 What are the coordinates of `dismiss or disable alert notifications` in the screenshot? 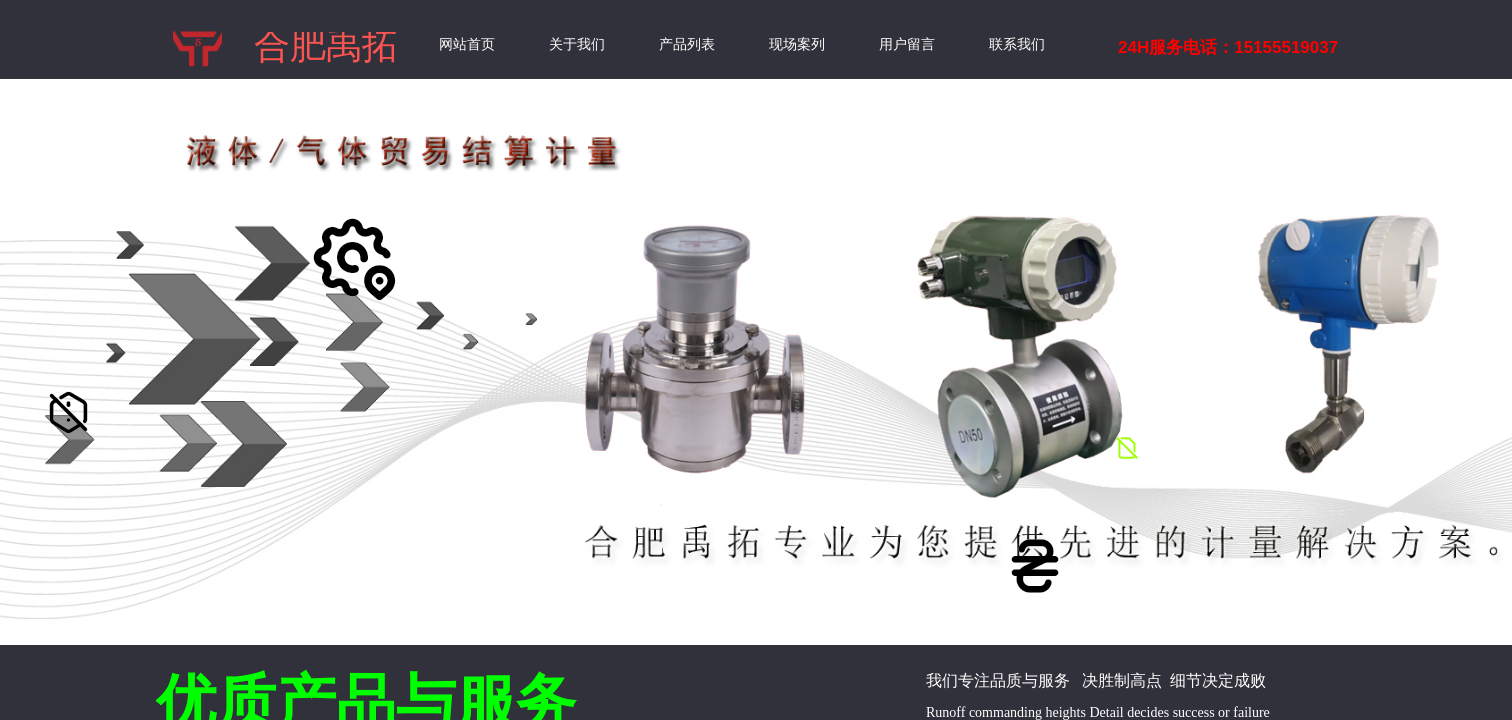 It's located at (68, 412).